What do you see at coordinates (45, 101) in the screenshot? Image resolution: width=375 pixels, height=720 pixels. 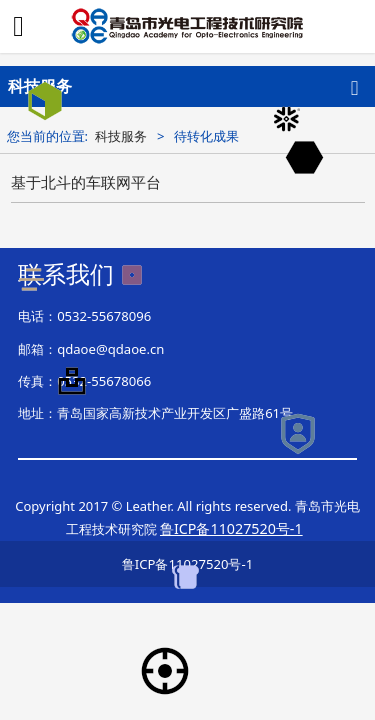 I see `open 3D modeling or design tools` at bounding box center [45, 101].